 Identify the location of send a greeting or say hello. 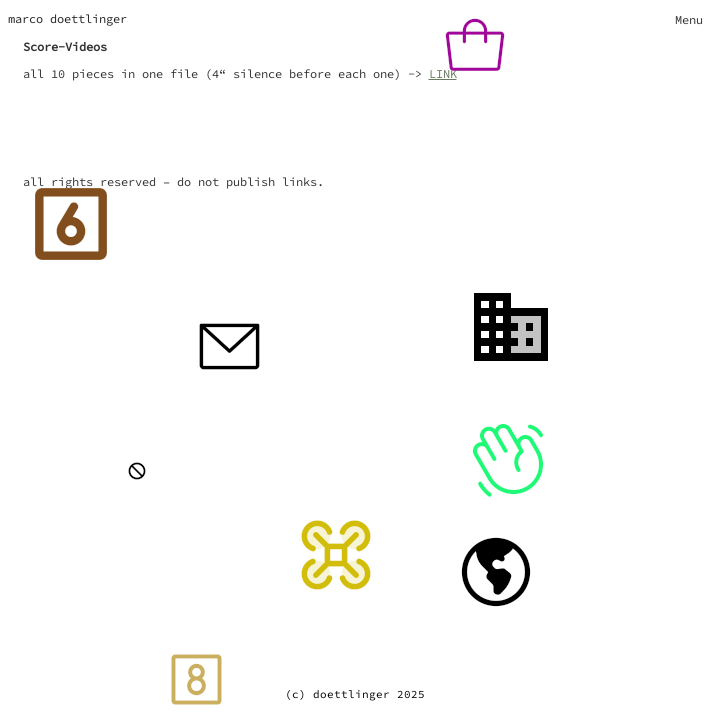
(508, 459).